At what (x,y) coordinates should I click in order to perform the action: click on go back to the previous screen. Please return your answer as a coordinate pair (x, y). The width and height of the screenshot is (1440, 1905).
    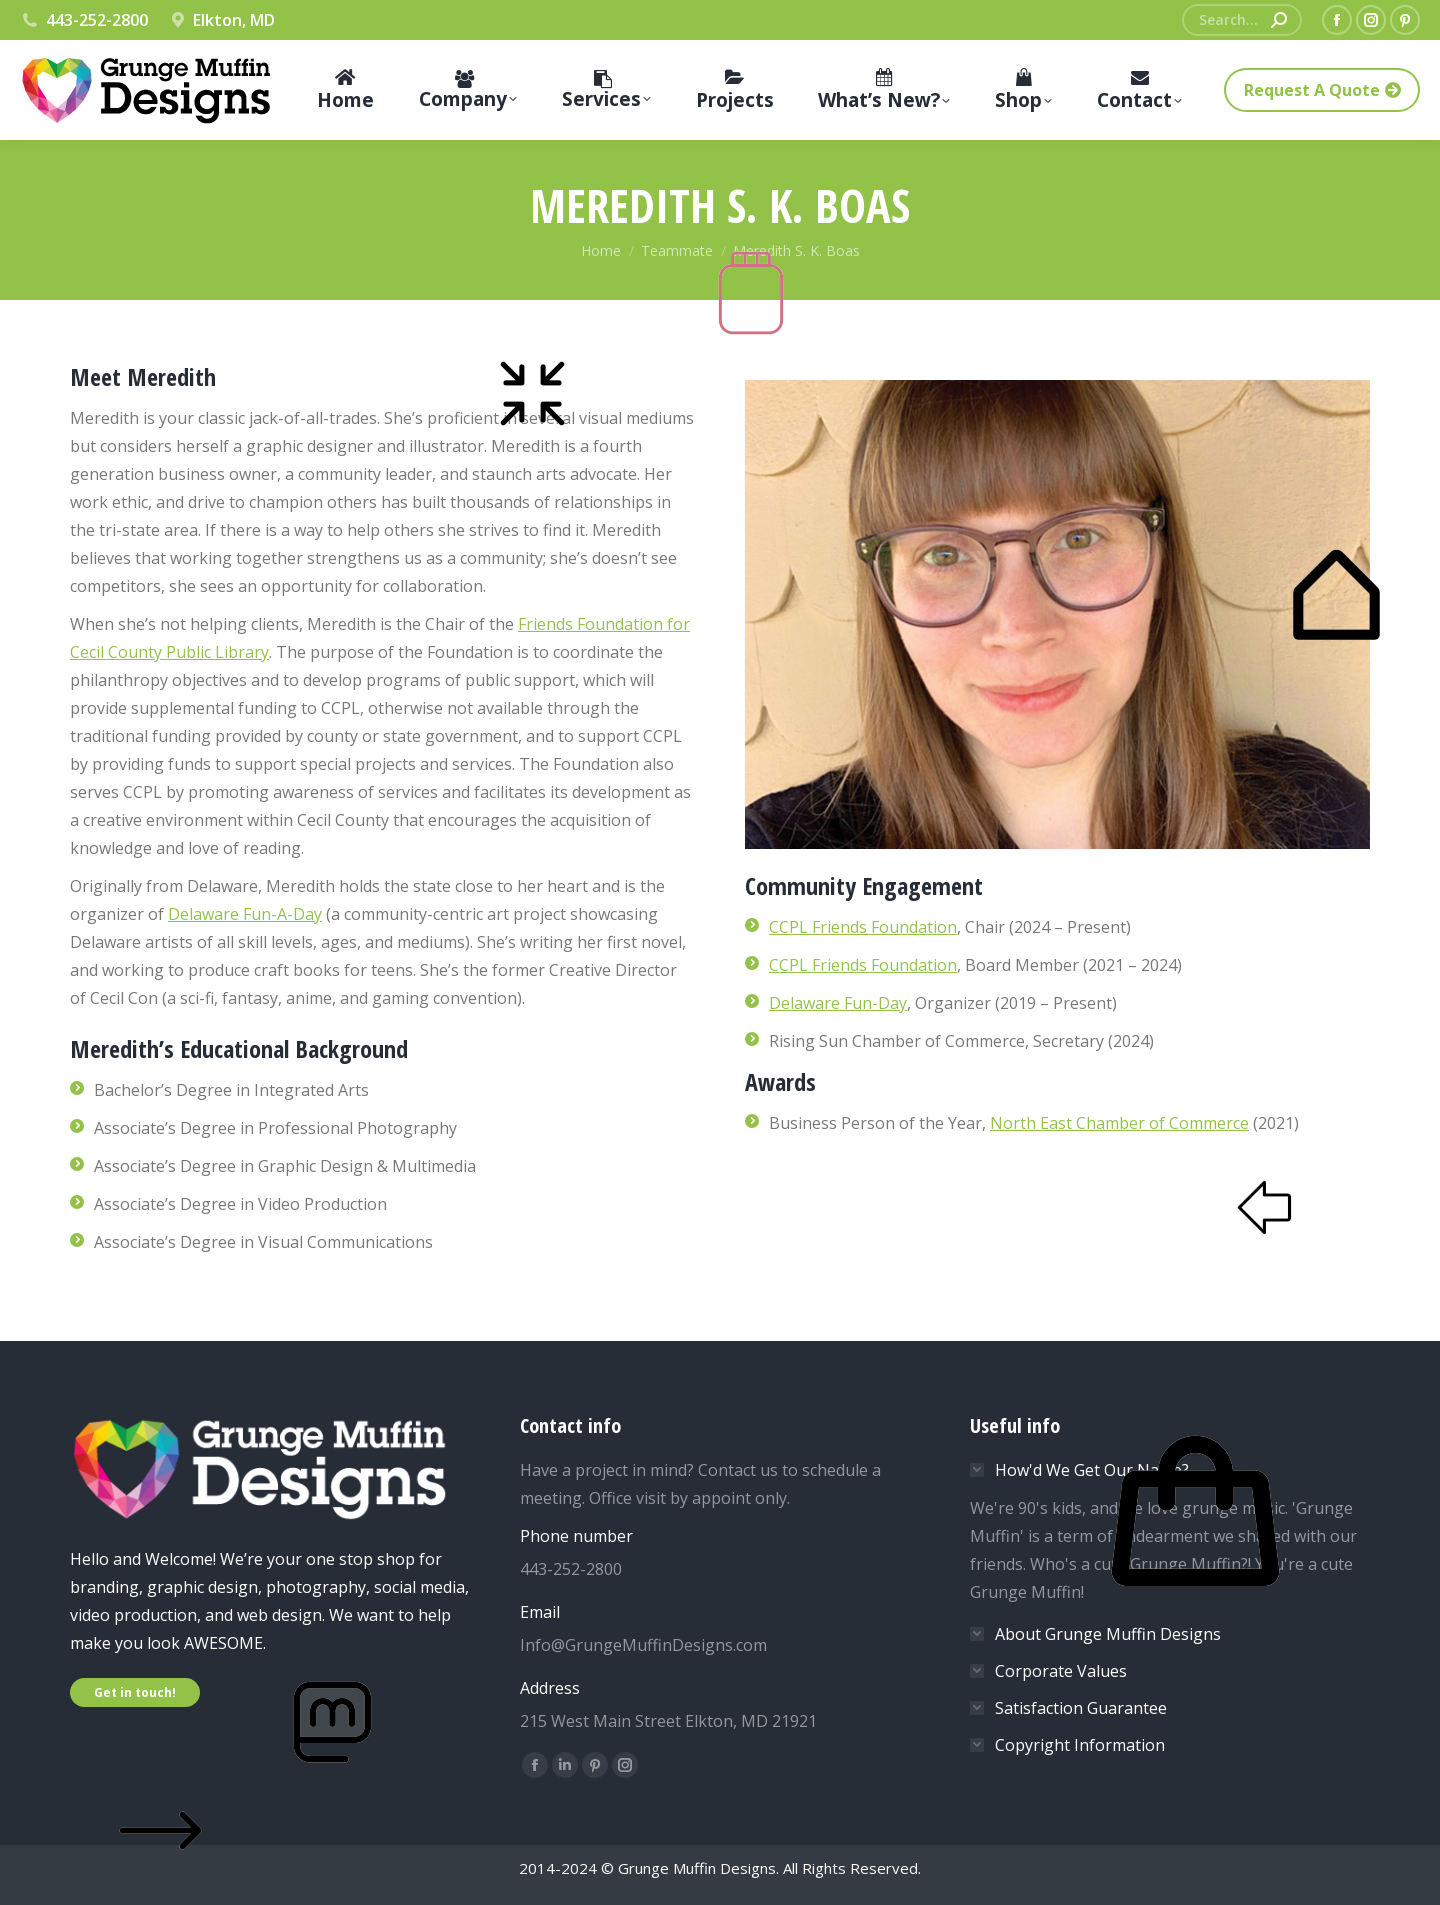
    Looking at the image, I should click on (1266, 1207).